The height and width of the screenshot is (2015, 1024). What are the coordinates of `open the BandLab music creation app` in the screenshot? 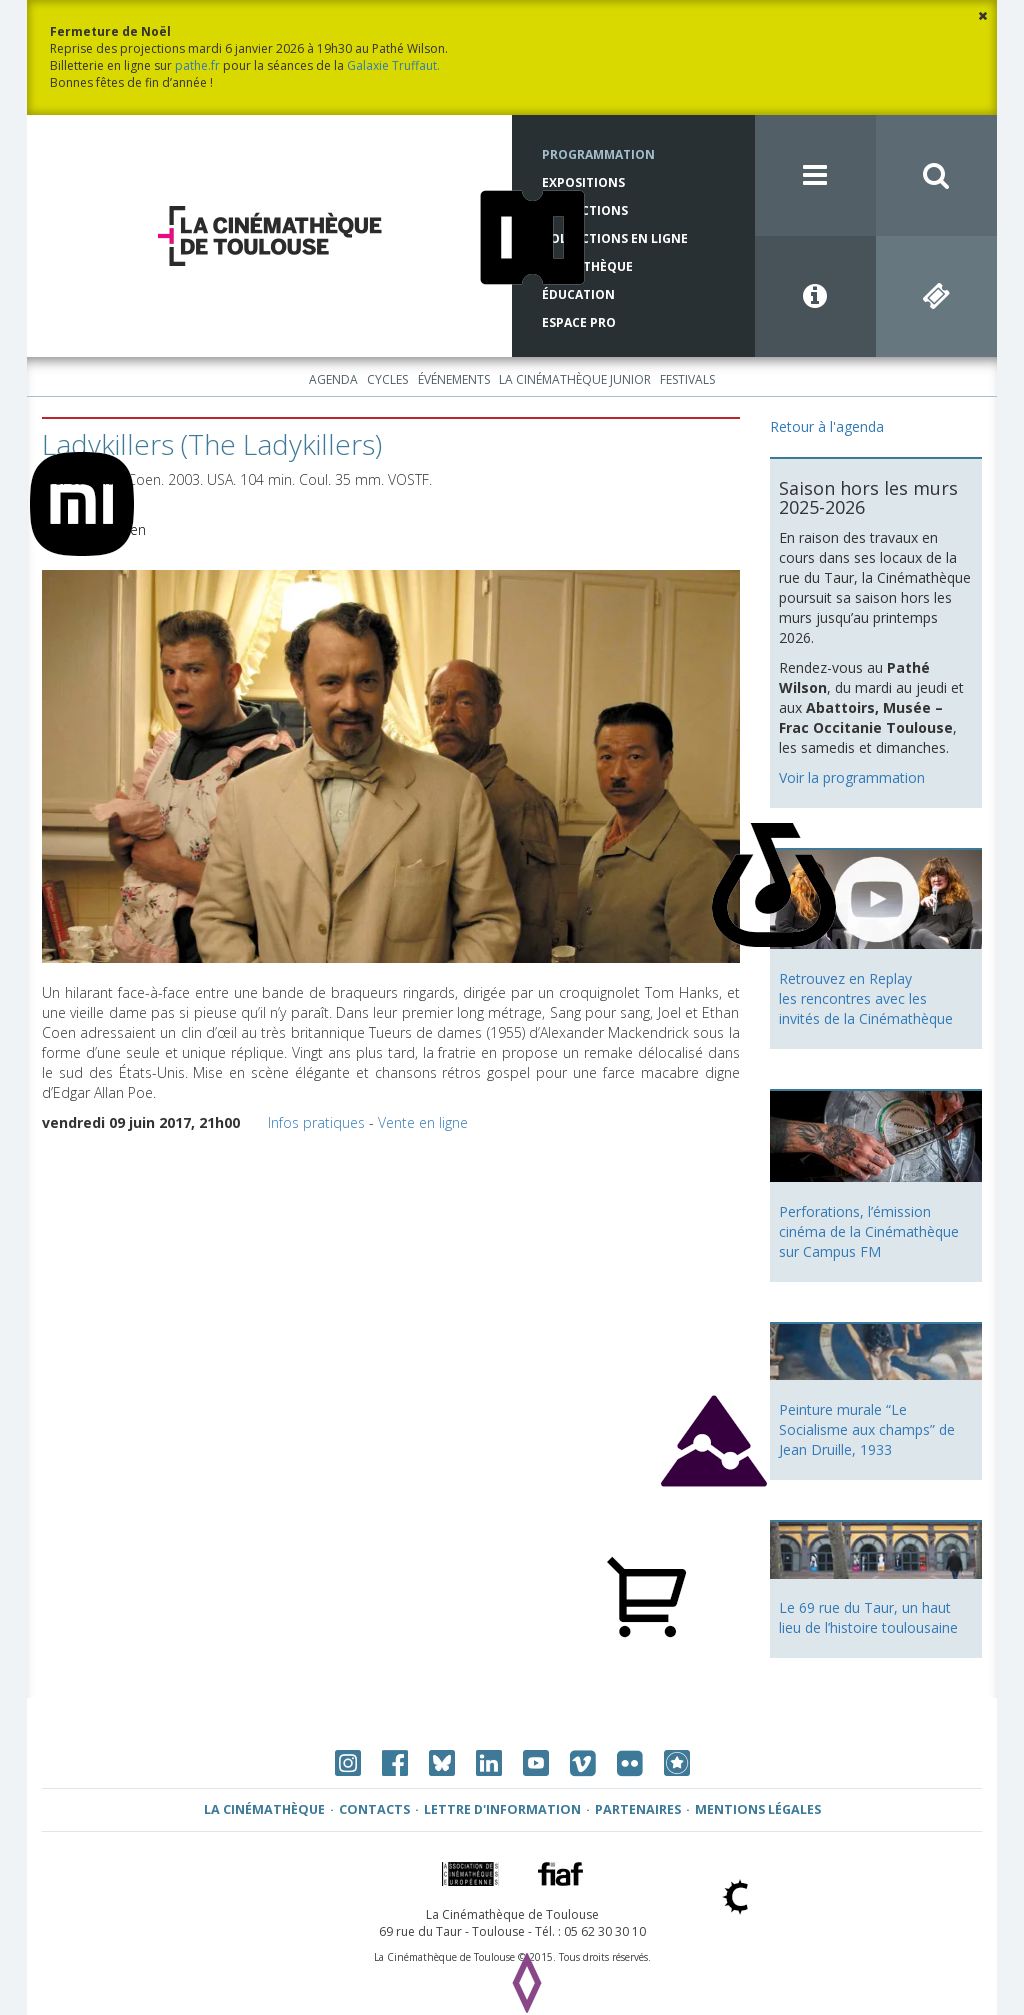 It's located at (774, 885).